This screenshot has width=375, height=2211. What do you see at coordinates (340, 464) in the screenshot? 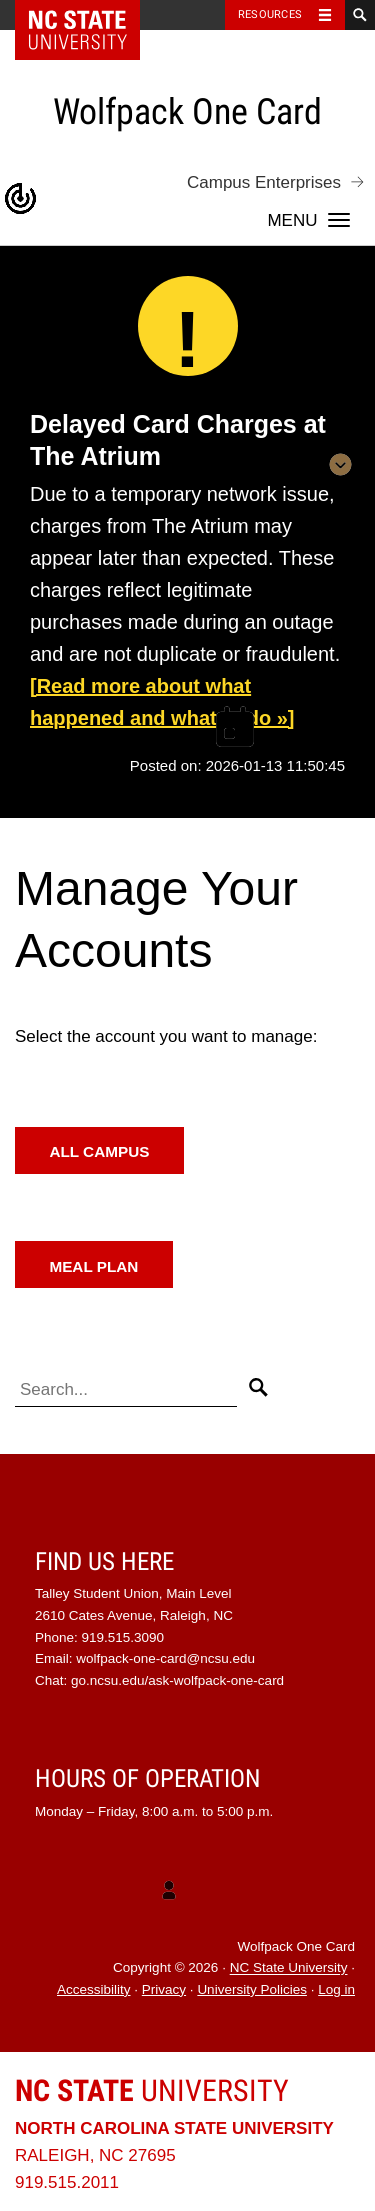
I see `expand to show more content` at bounding box center [340, 464].